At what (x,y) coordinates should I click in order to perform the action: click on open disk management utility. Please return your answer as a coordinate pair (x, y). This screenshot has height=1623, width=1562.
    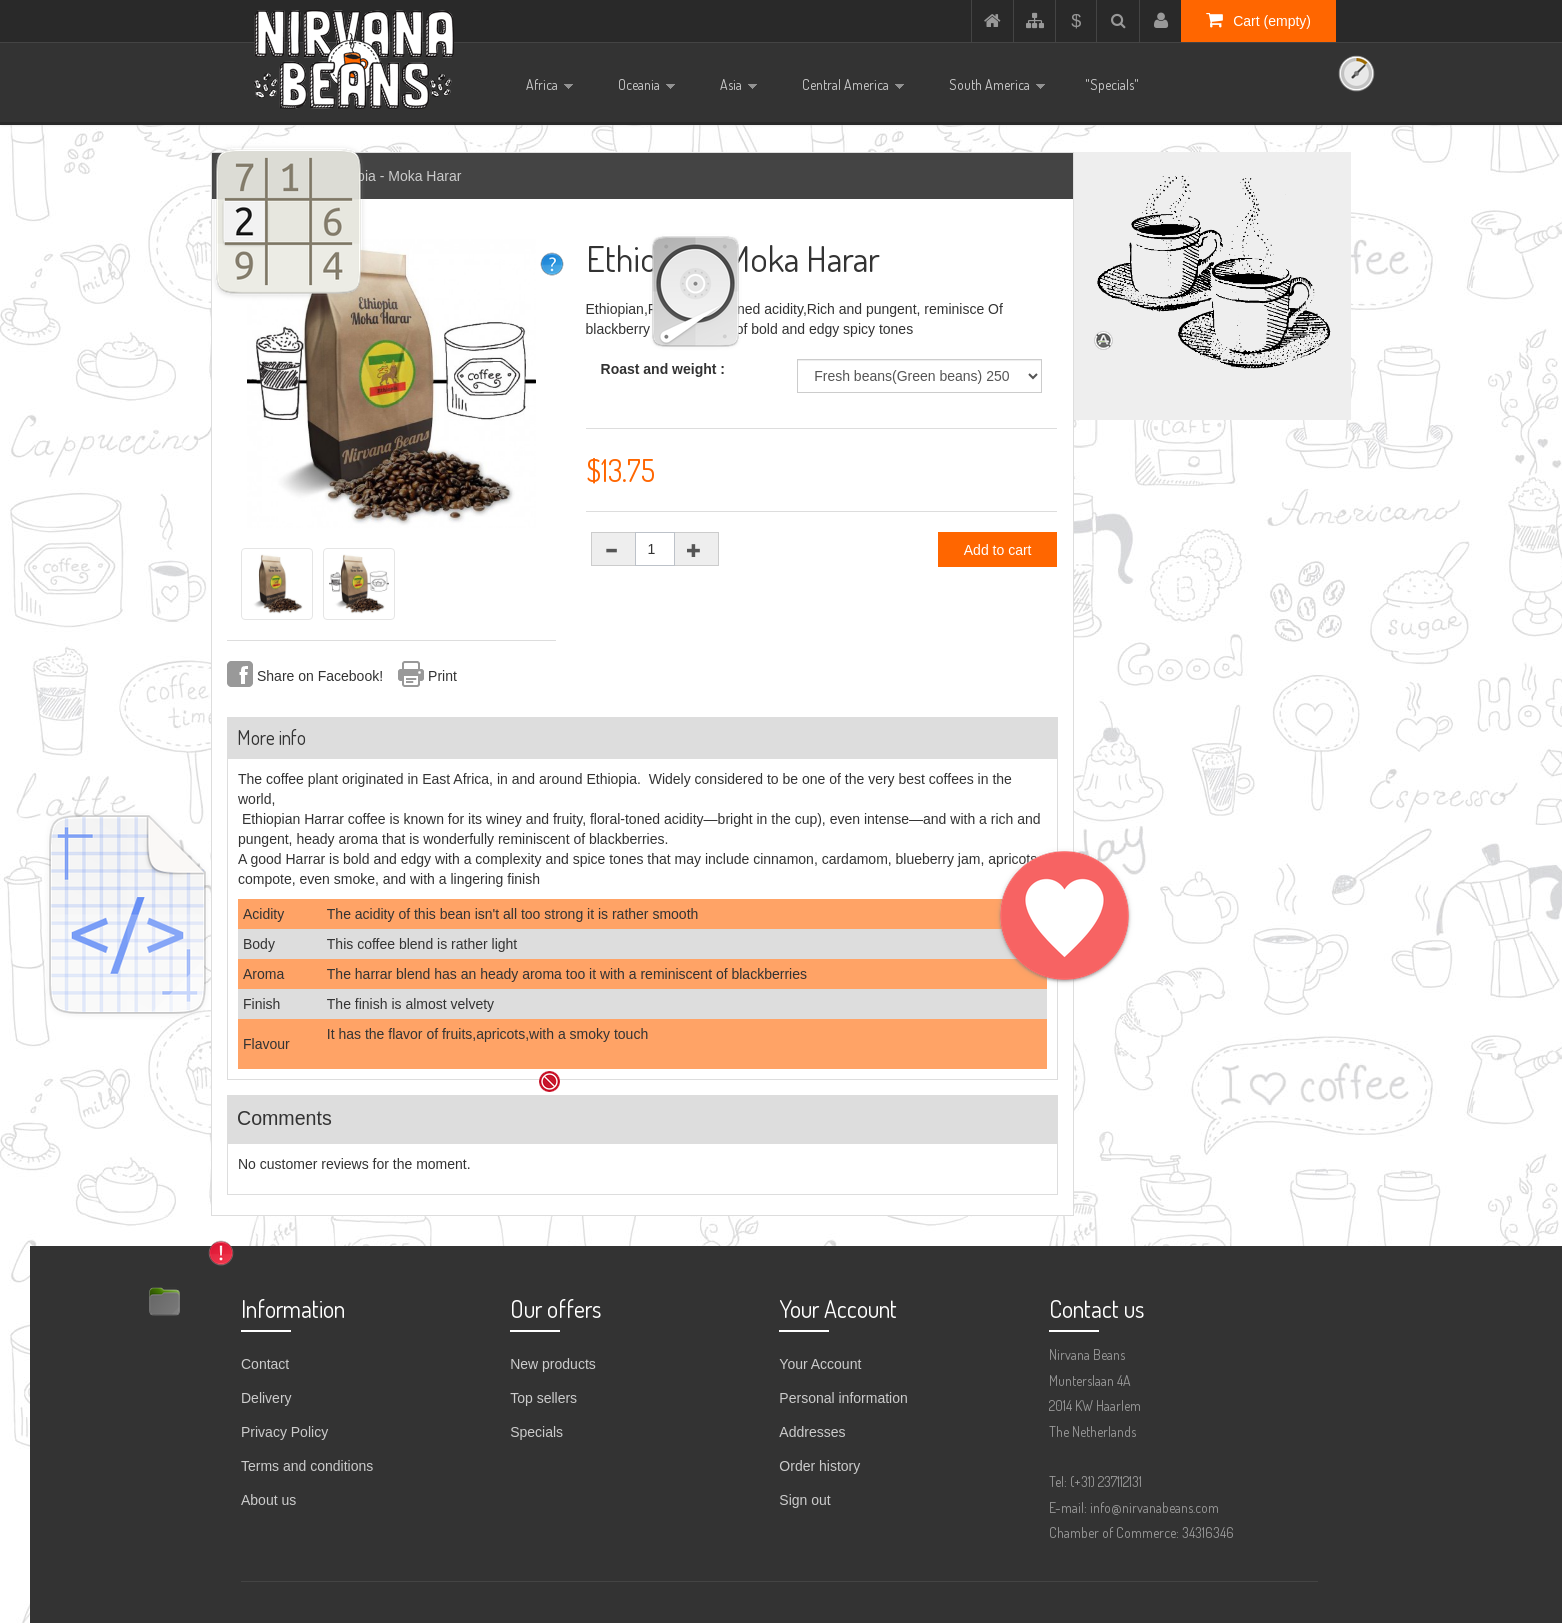
    Looking at the image, I should click on (695, 291).